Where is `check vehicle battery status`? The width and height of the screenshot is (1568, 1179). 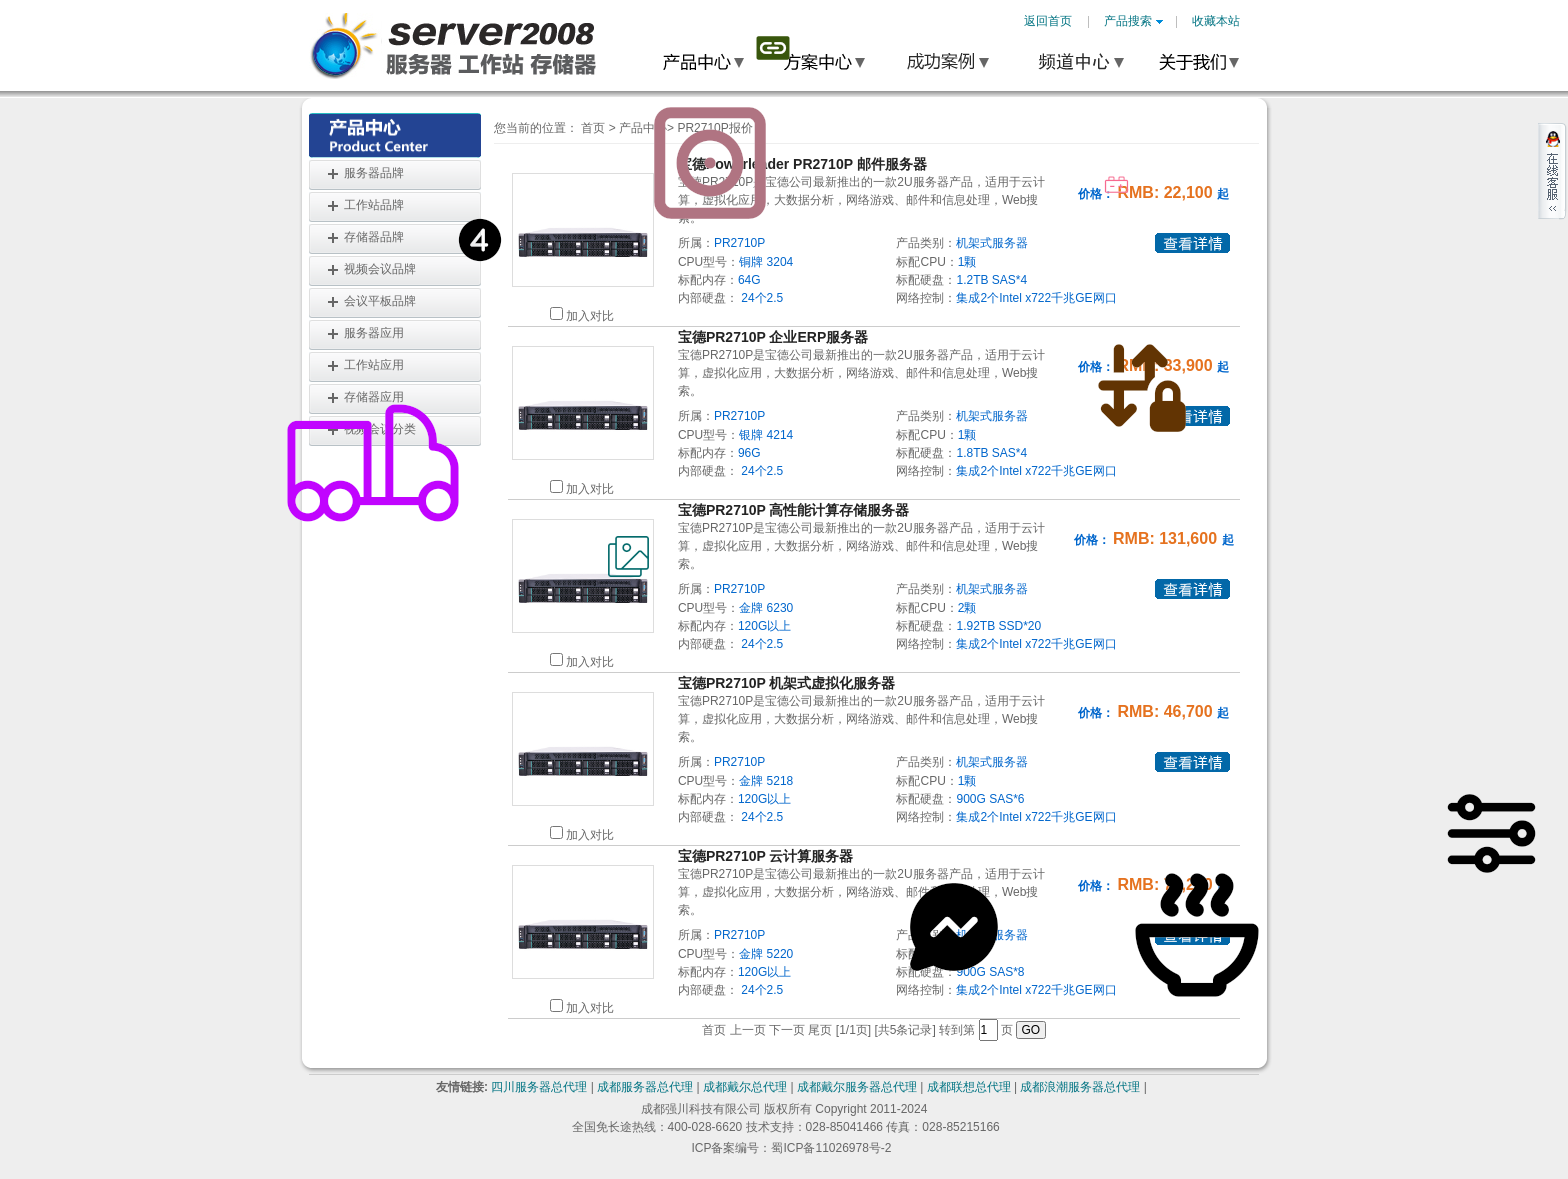
check vehicle battery status is located at coordinates (1116, 185).